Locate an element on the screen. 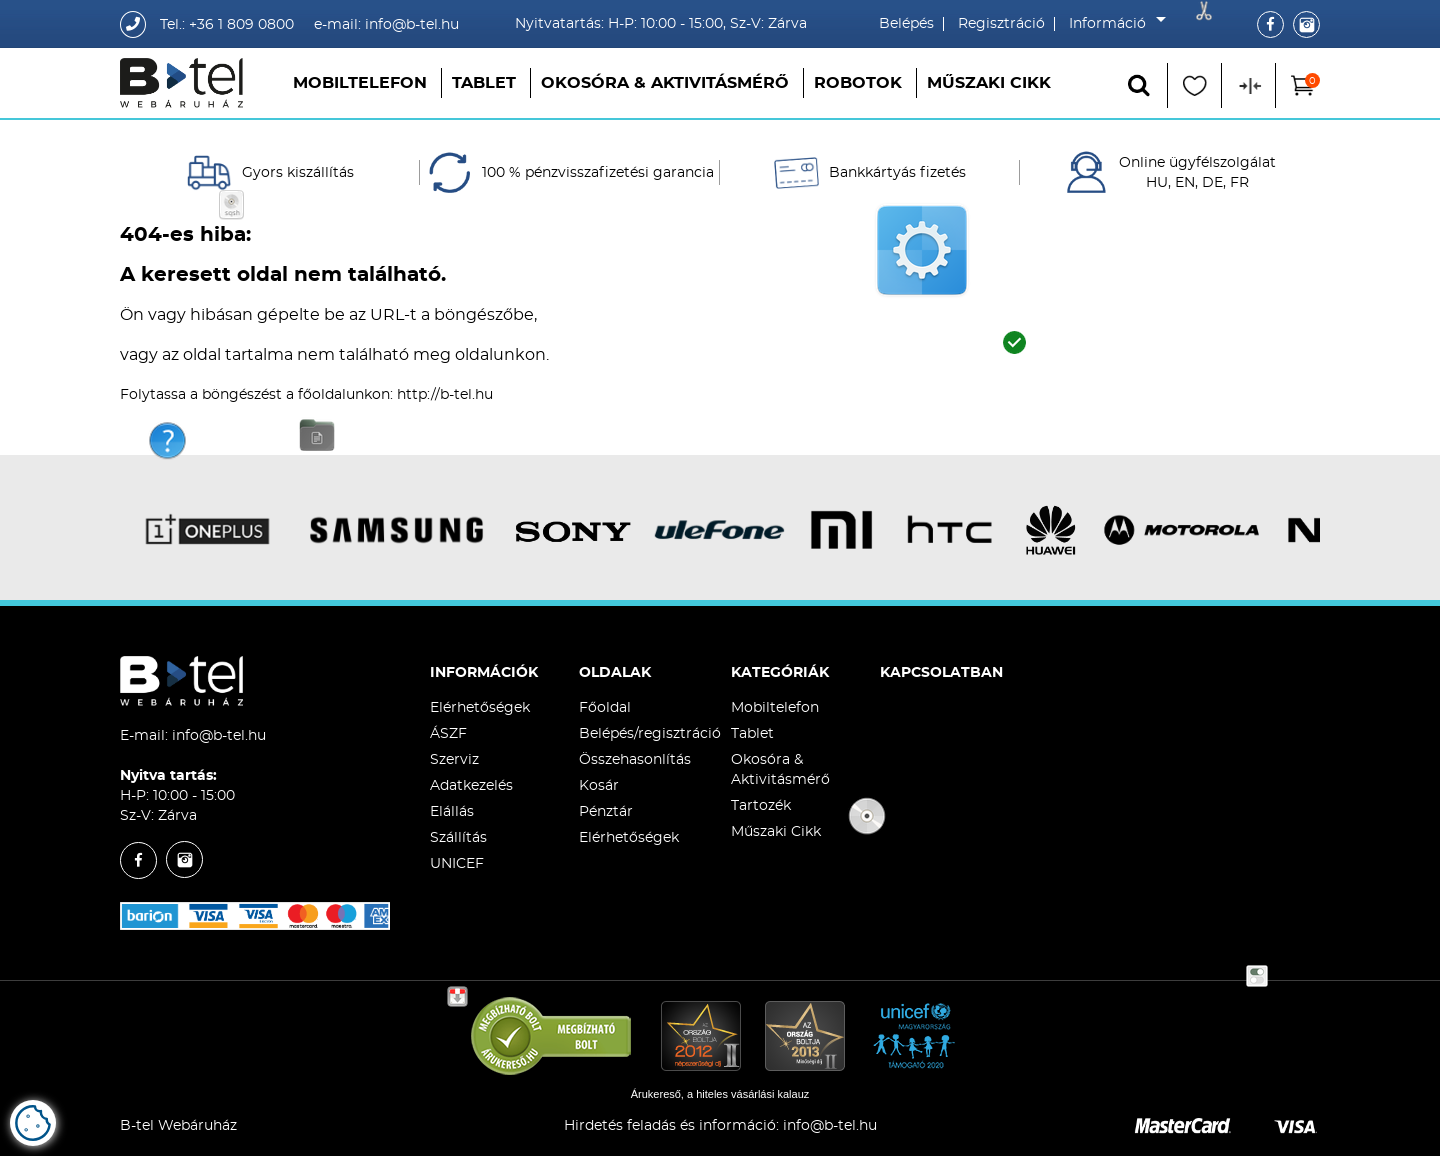 This screenshot has height=1156, width=1440. access cd/dvd drive is located at coordinates (867, 816).